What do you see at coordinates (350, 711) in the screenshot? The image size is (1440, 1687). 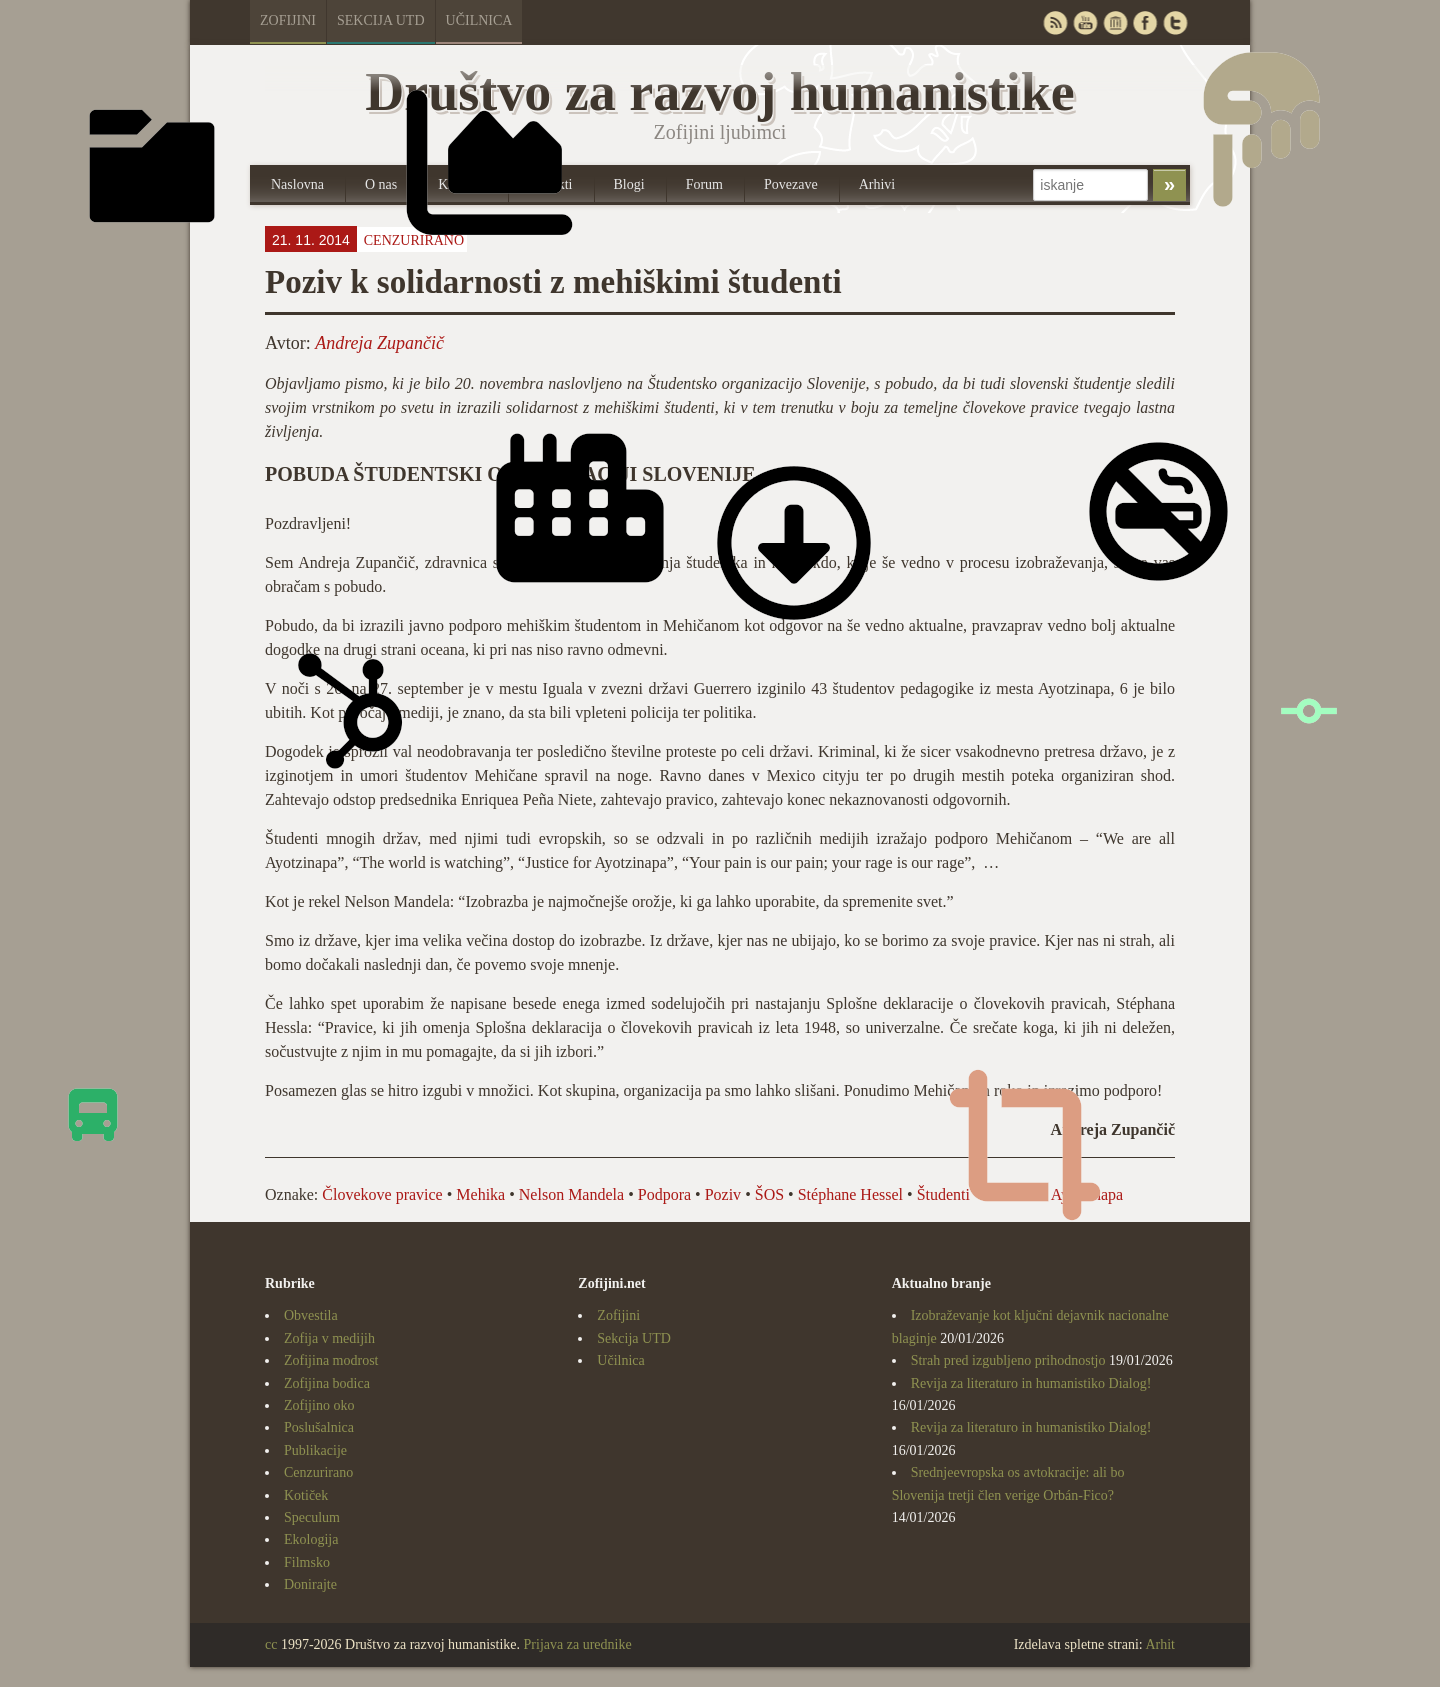 I see `open HubSpot integration` at bounding box center [350, 711].